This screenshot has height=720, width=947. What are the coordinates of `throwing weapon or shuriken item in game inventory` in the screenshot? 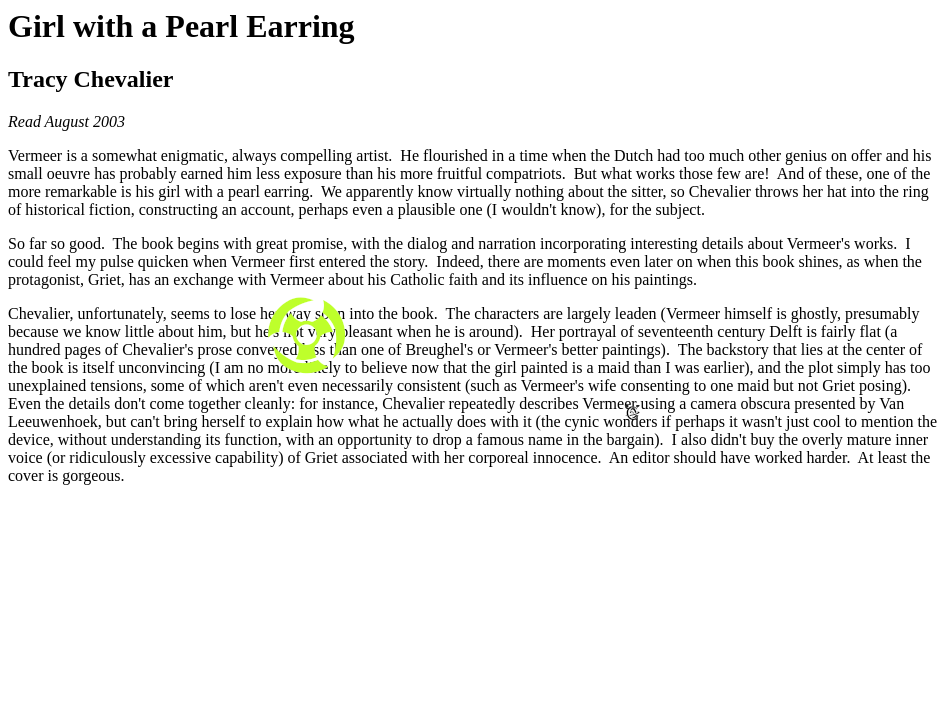 It's located at (306, 334).